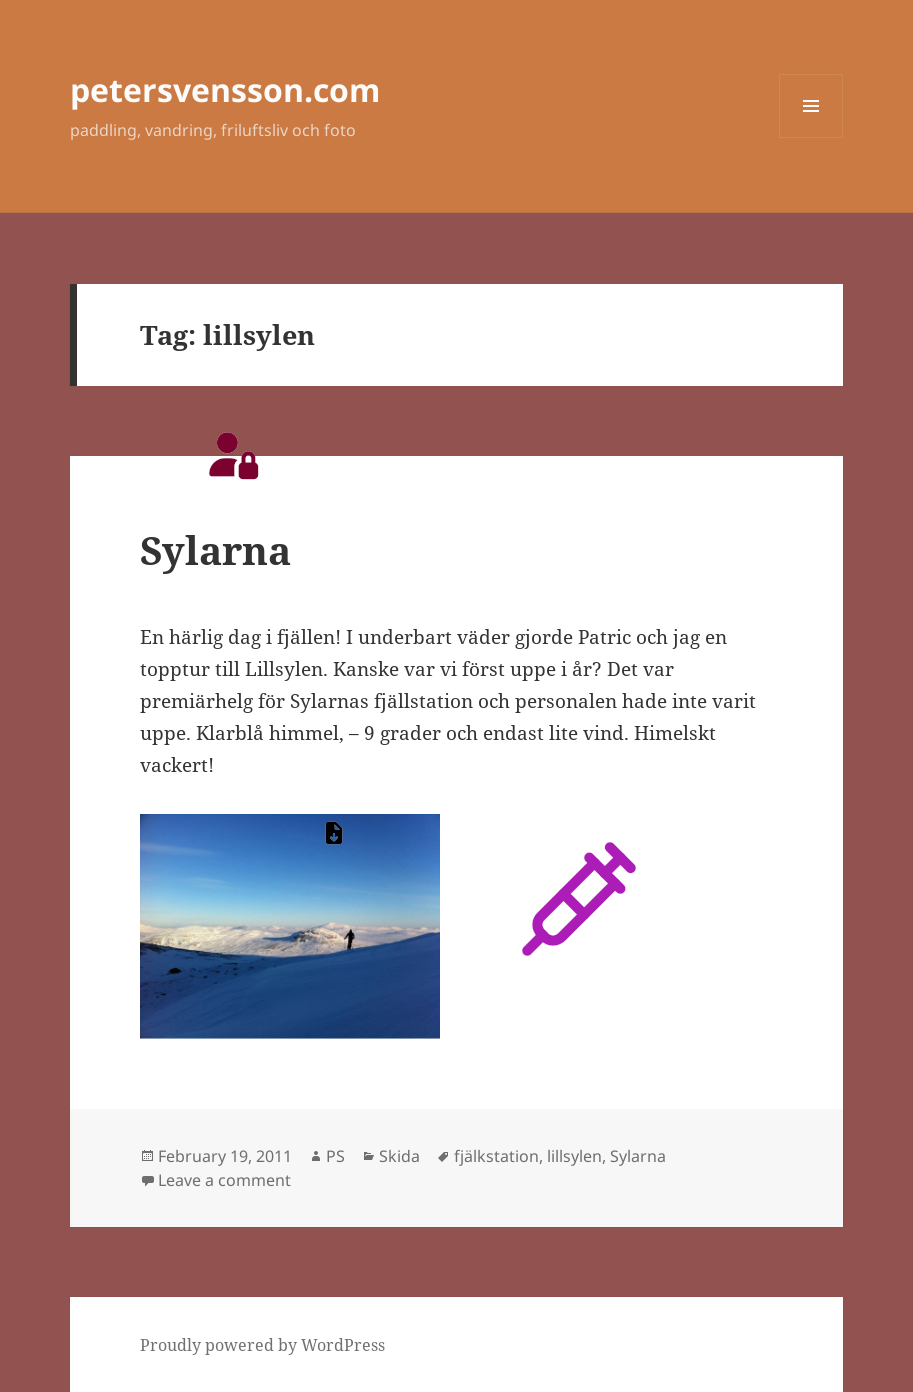 The image size is (913, 1392). What do you see at coordinates (579, 899) in the screenshot?
I see `access medical or health-related features` at bounding box center [579, 899].